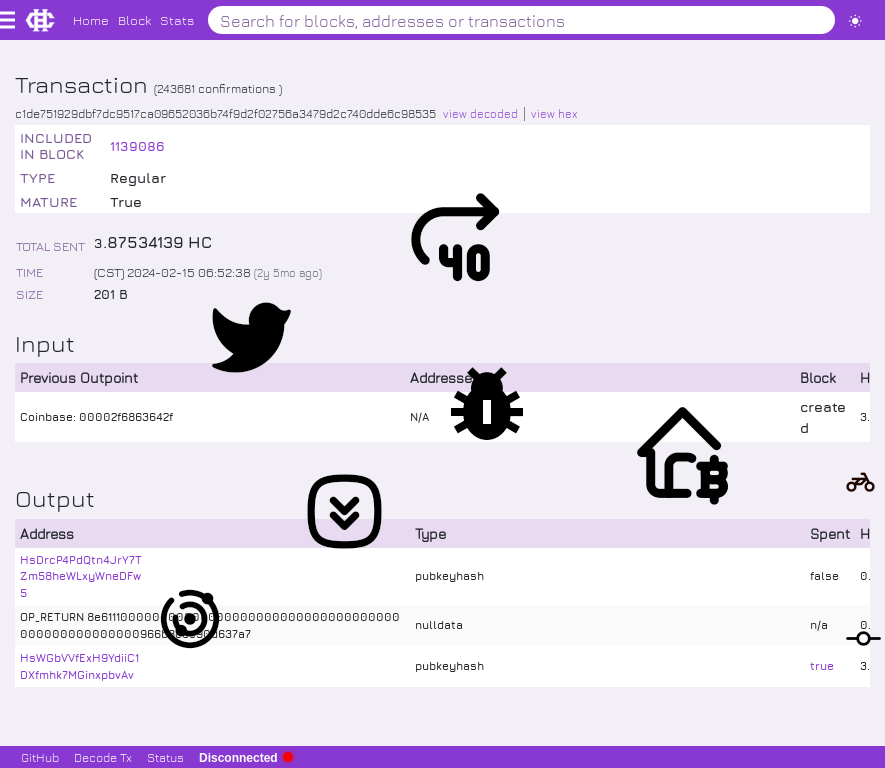 This screenshot has width=885, height=768. What do you see at coordinates (344, 511) in the screenshot?
I see `expand content or show more items below` at bounding box center [344, 511].